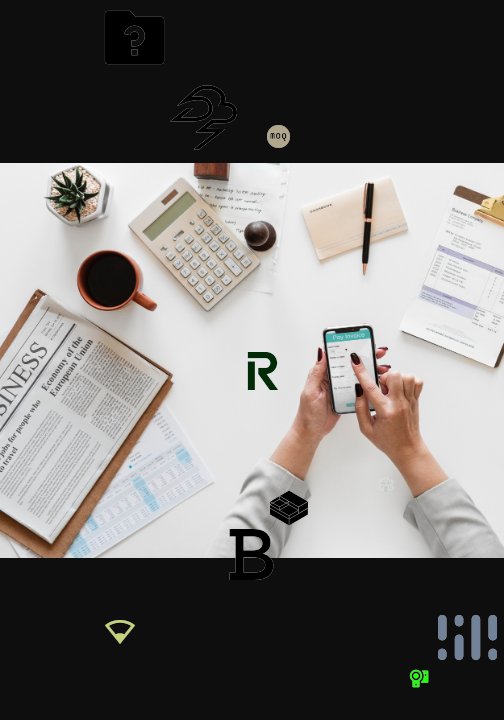 The image size is (504, 720). I want to click on braintree payment gateway integration, so click(251, 554).